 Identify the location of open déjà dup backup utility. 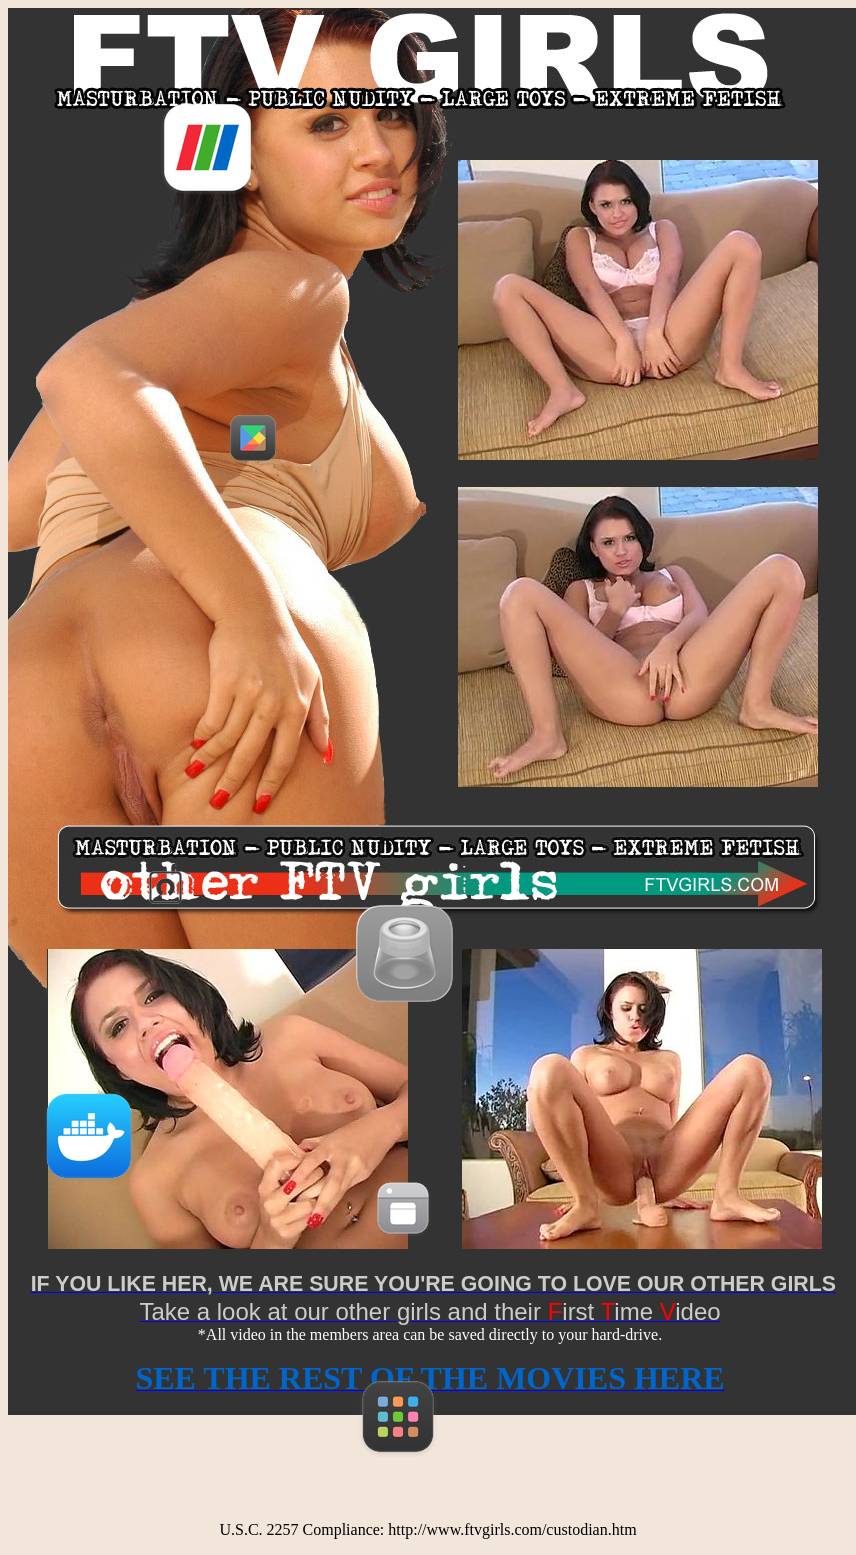
(165, 887).